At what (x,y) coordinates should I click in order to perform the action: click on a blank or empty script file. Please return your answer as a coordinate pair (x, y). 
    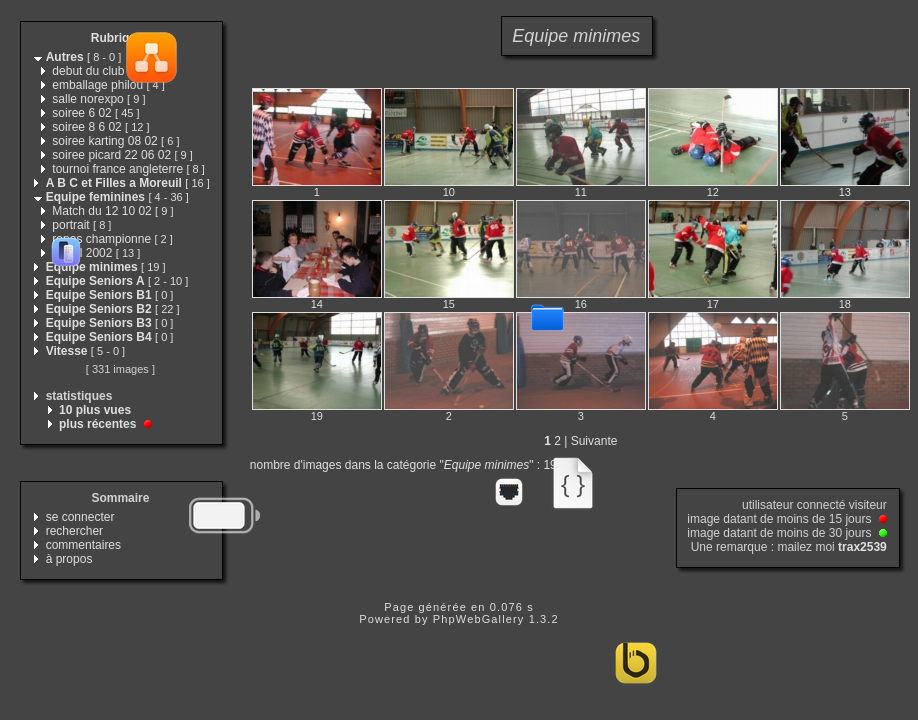
    Looking at the image, I should click on (573, 484).